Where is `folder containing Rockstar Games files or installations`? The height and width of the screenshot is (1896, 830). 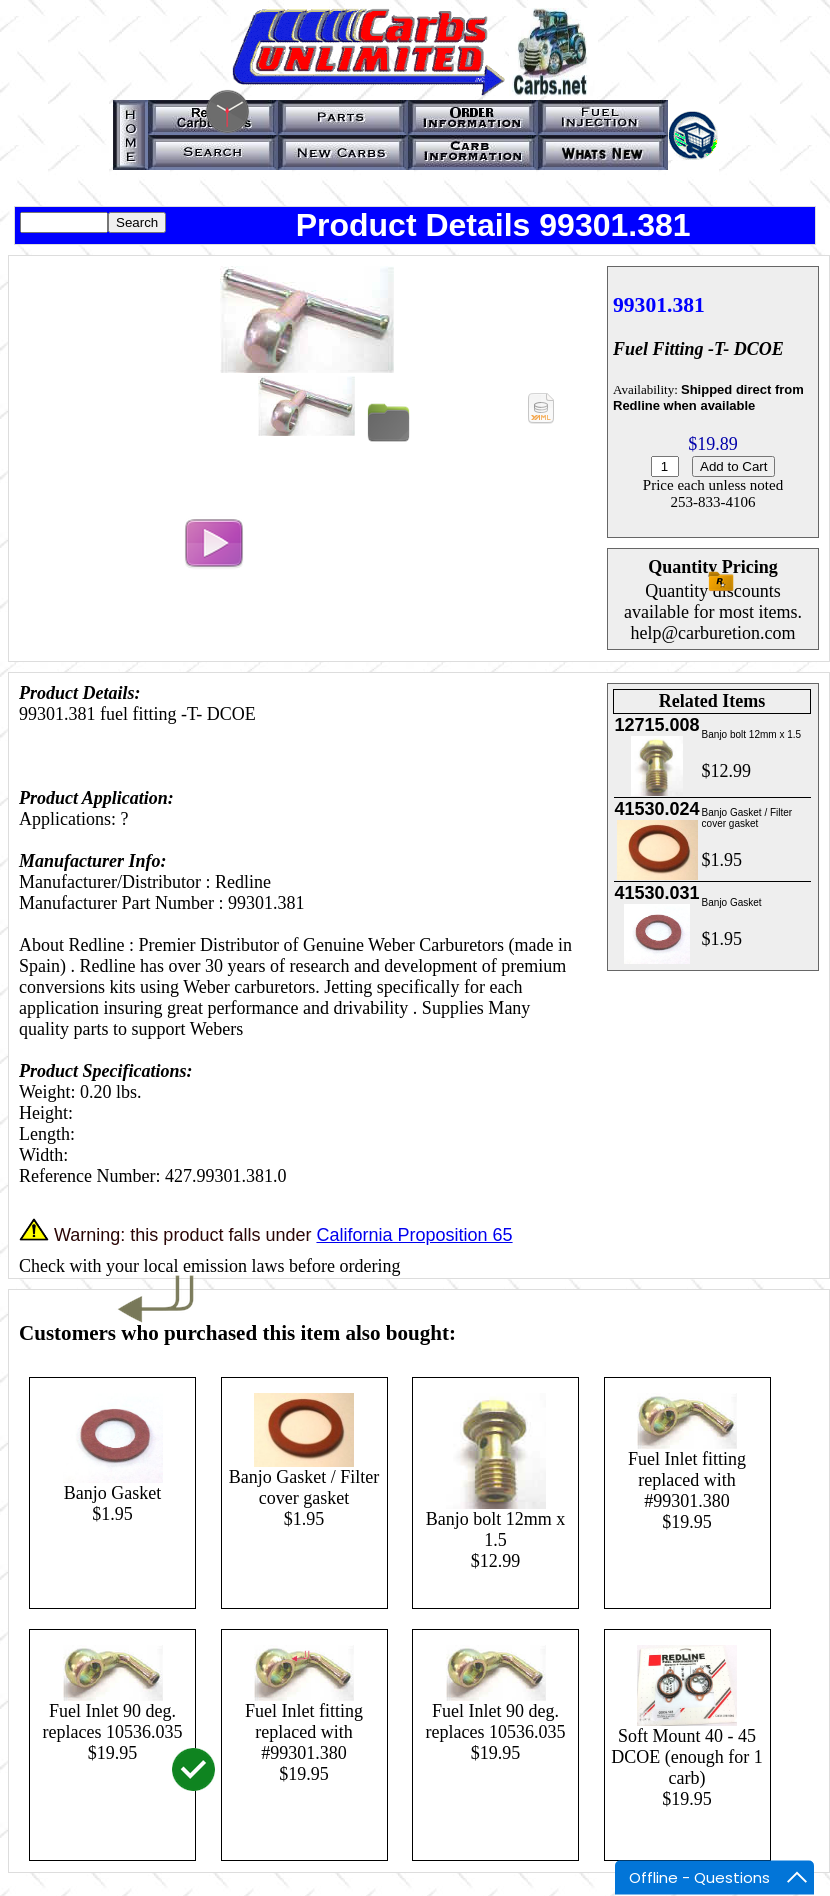 folder containing Rockstar Games files or installations is located at coordinates (721, 582).